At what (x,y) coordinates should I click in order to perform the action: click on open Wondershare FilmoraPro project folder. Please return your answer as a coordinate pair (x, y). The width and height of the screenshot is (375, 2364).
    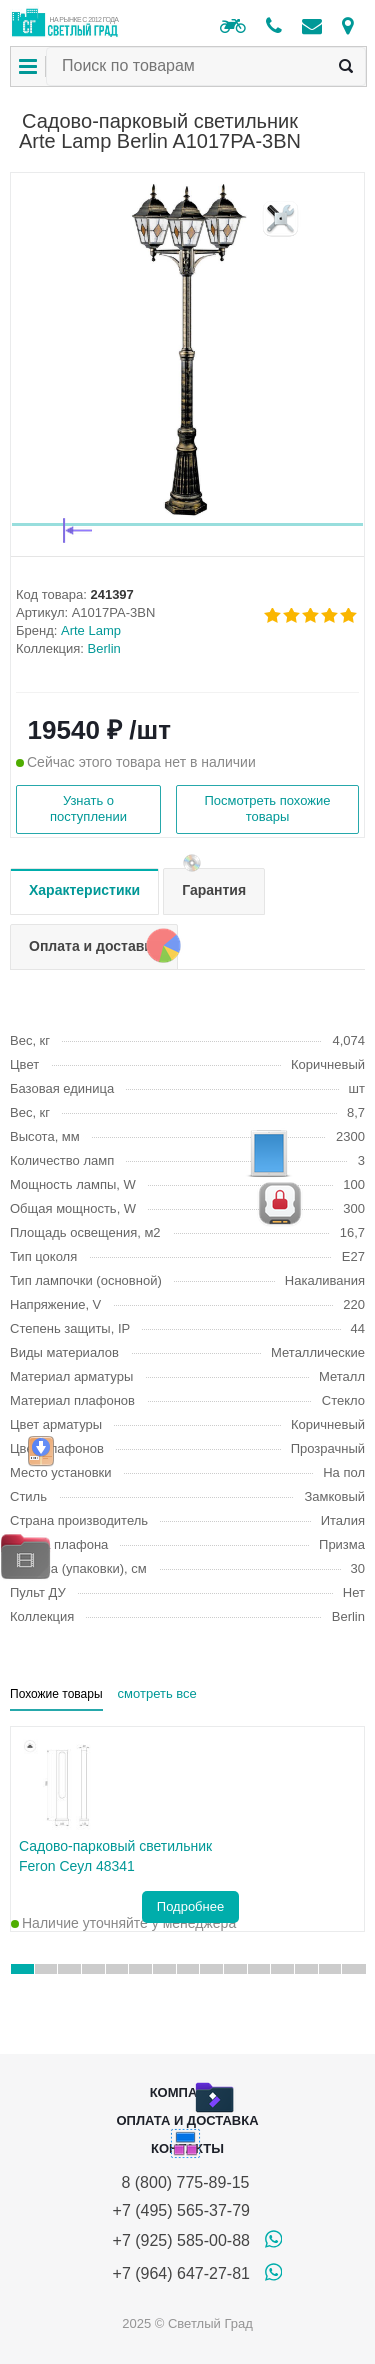
    Looking at the image, I should click on (214, 2098).